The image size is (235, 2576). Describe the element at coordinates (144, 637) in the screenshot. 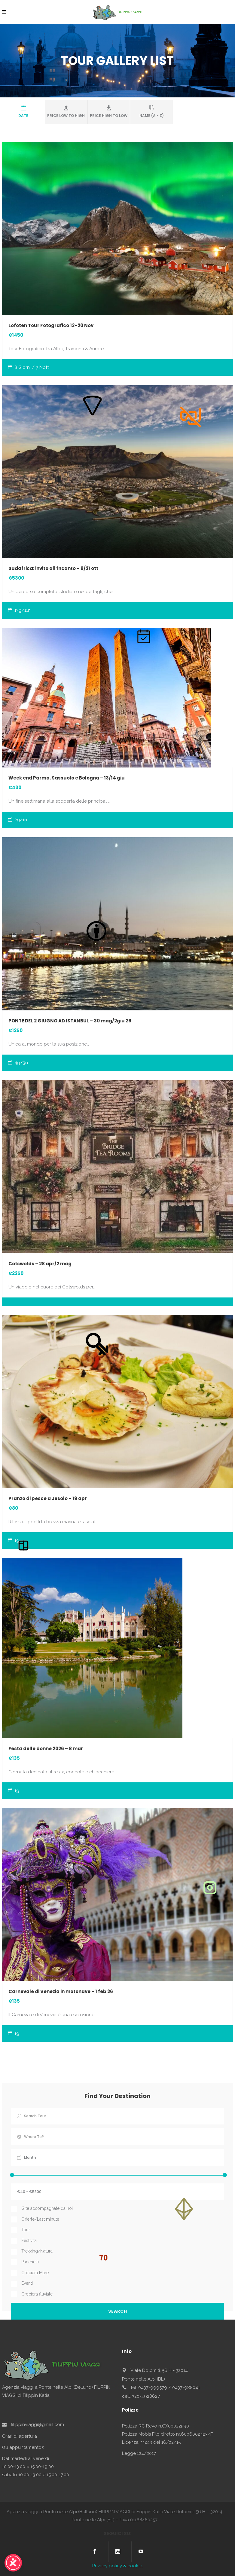

I see `confirm or complete a scheduled event` at that location.